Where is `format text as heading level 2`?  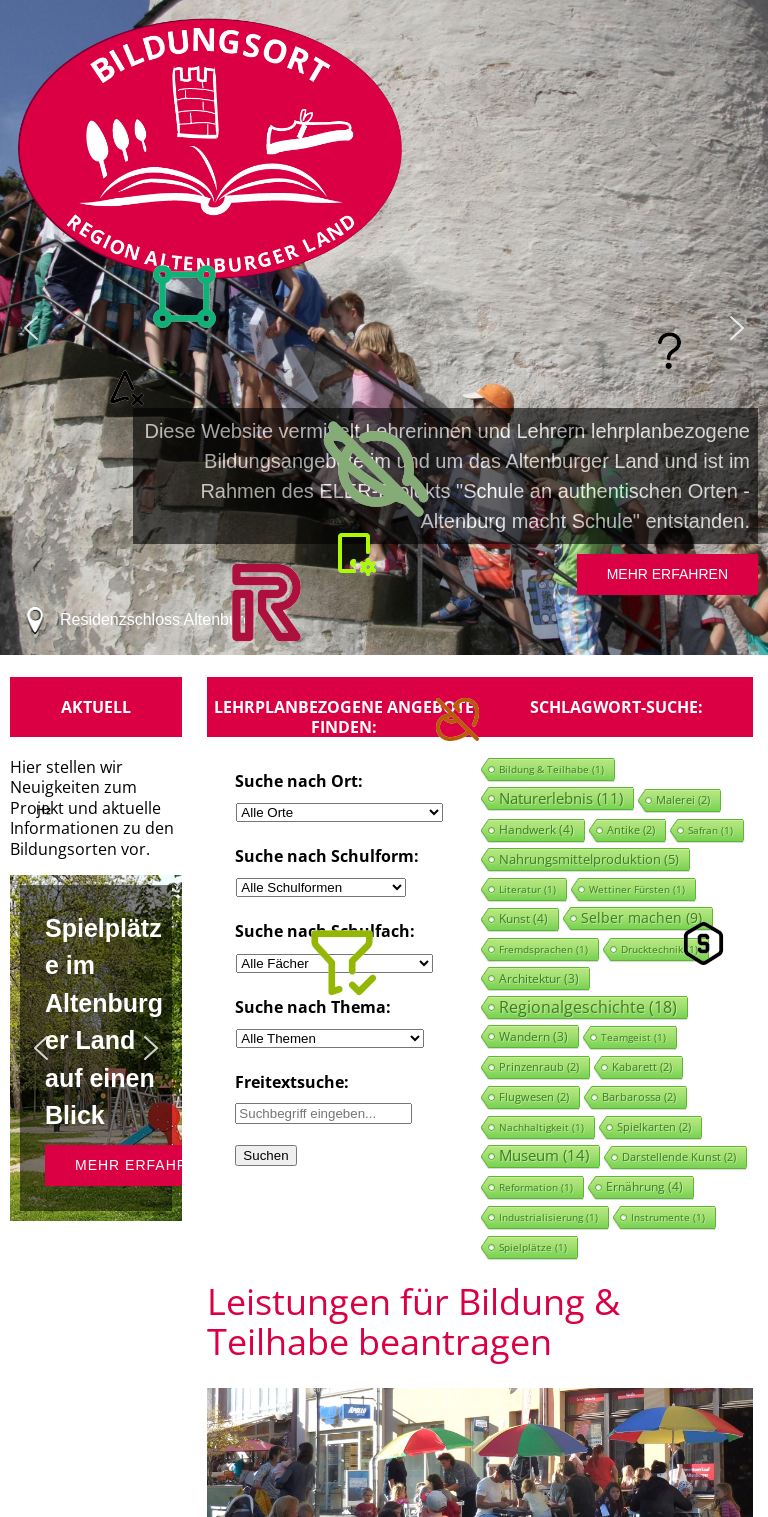
format text as heading level 2 is located at coordinates (43, 809).